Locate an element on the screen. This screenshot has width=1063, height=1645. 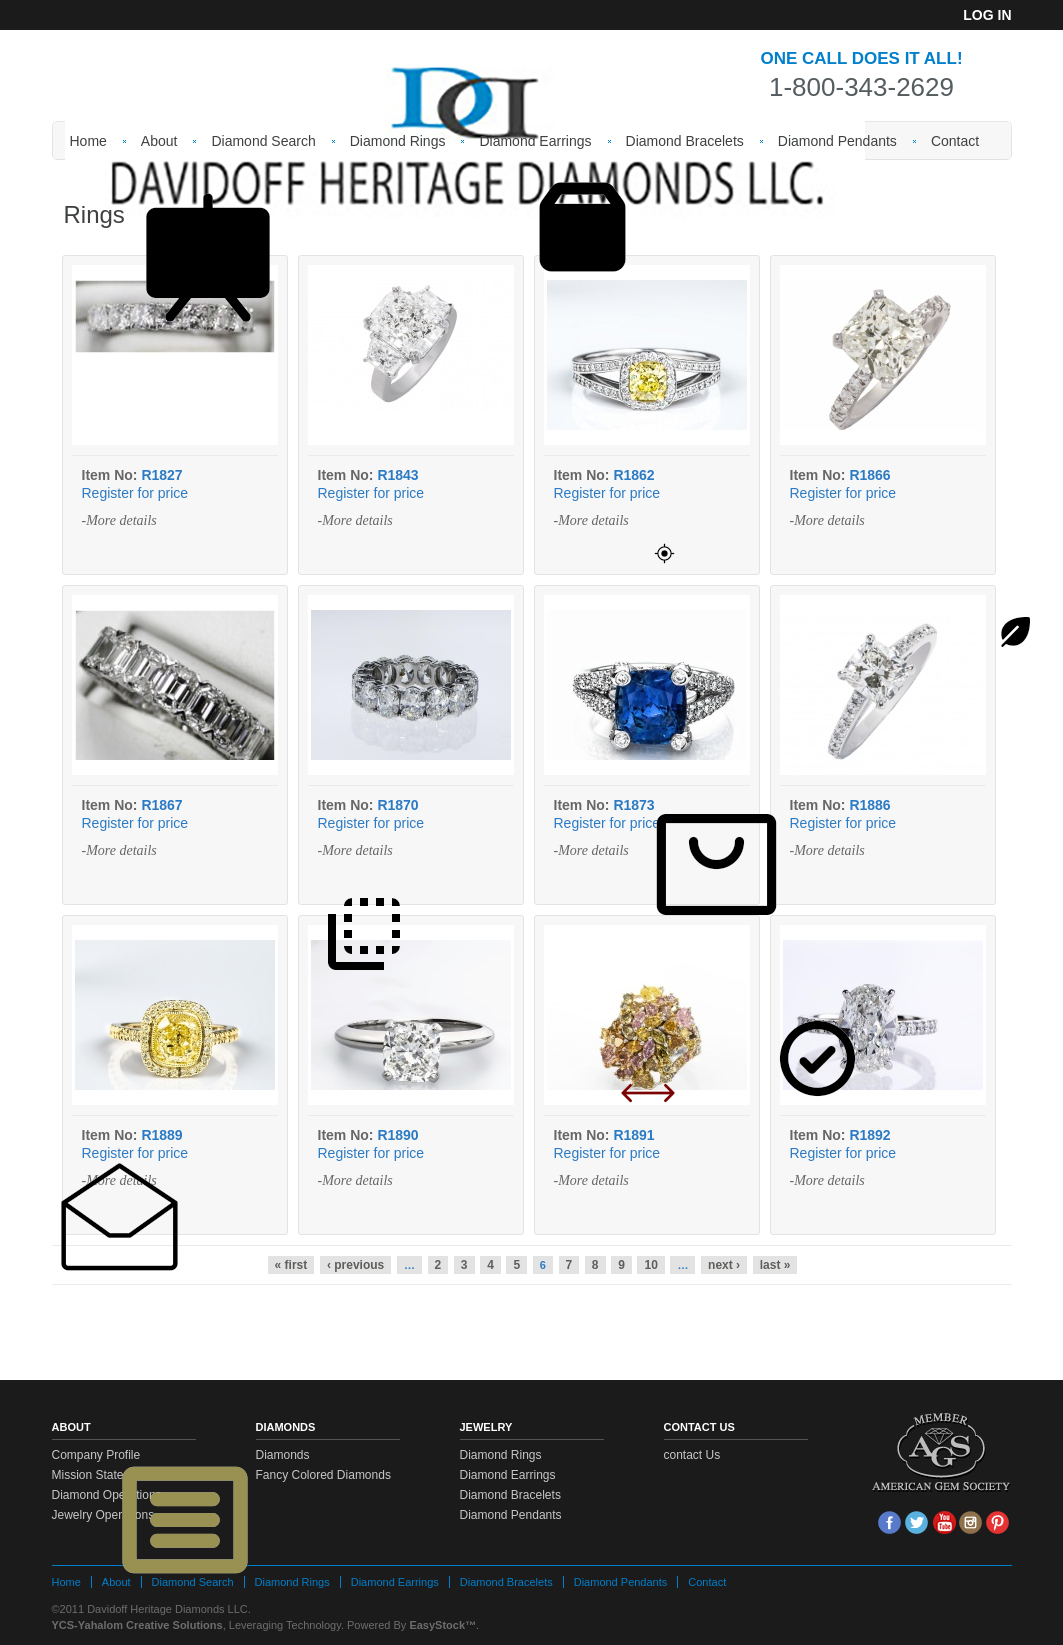
view article or document is located at coordinates (185, 1520).